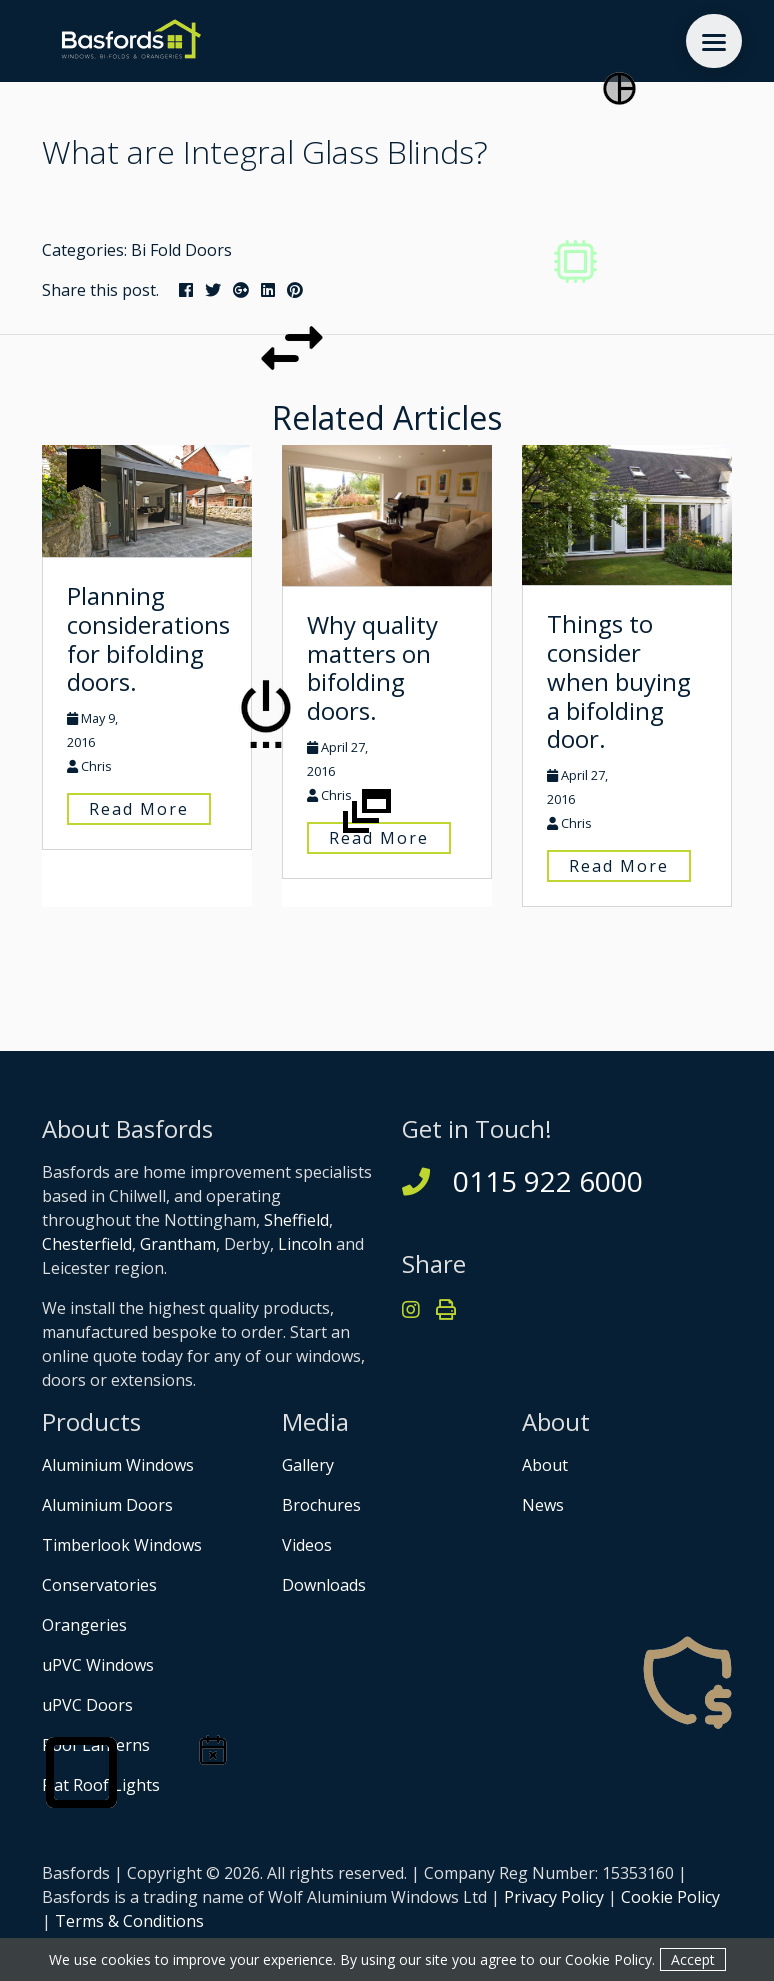  What do you see at coordinates (213, 1750) in the screenshot?
I see `cancel or delete a scheduled event` at bounding box center [213, 1750].